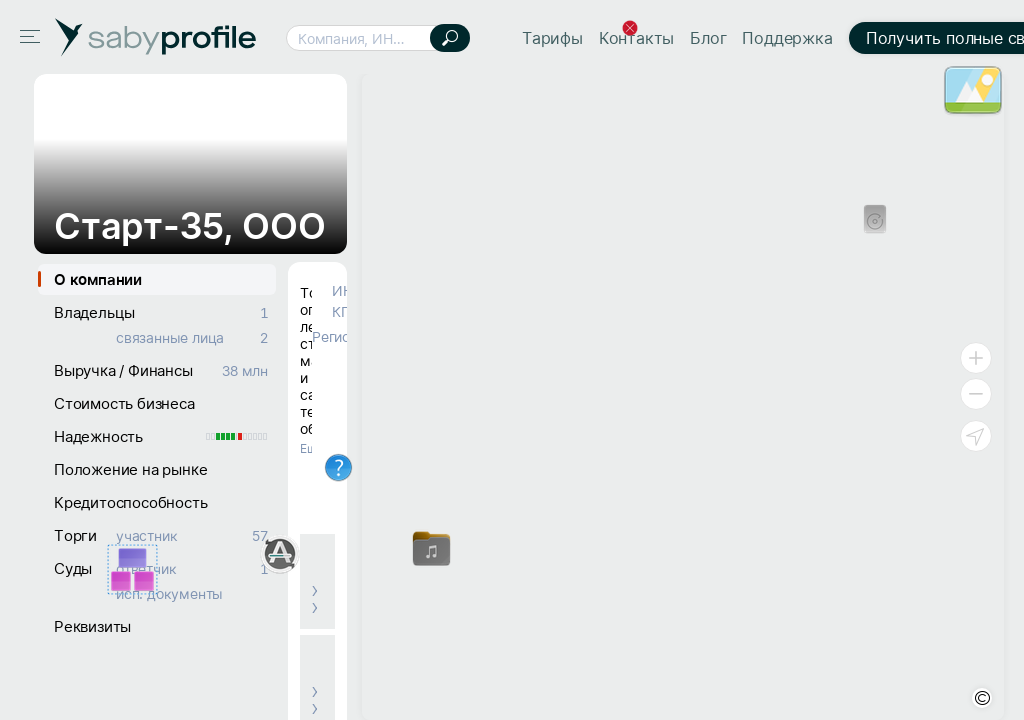  Describe the element at coordinates (875, 219) in the screenshot. I see `access hard drive storage` at that location.